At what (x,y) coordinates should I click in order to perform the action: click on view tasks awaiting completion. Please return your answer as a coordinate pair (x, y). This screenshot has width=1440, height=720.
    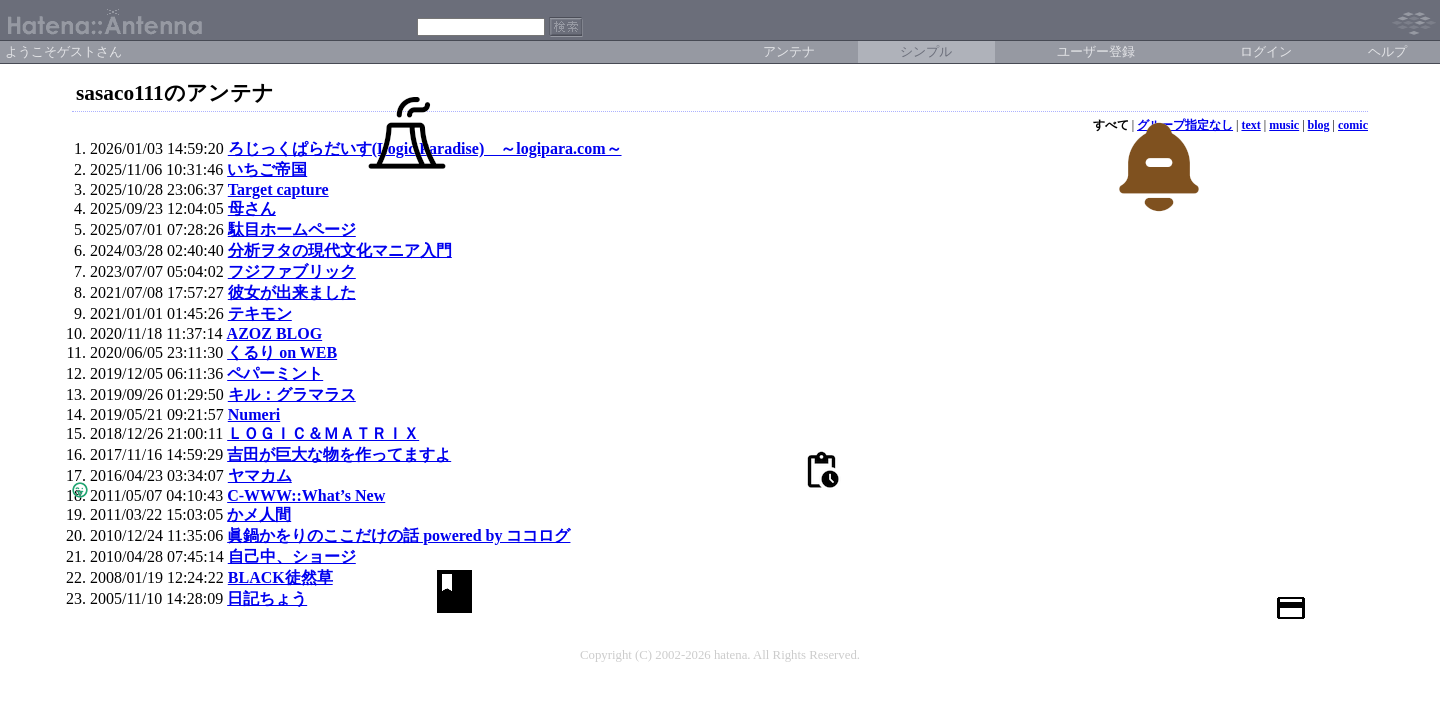
    Looking at the image, I should click on (821, 470).